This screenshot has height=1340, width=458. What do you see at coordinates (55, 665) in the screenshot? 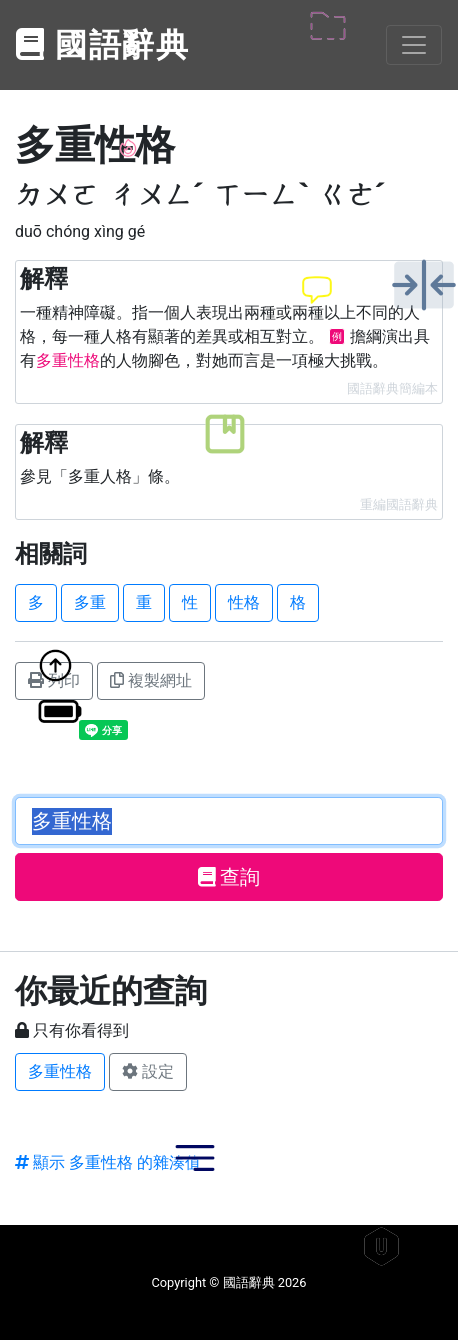
I see `scroll to top of page` at bounding box center [55, 665].